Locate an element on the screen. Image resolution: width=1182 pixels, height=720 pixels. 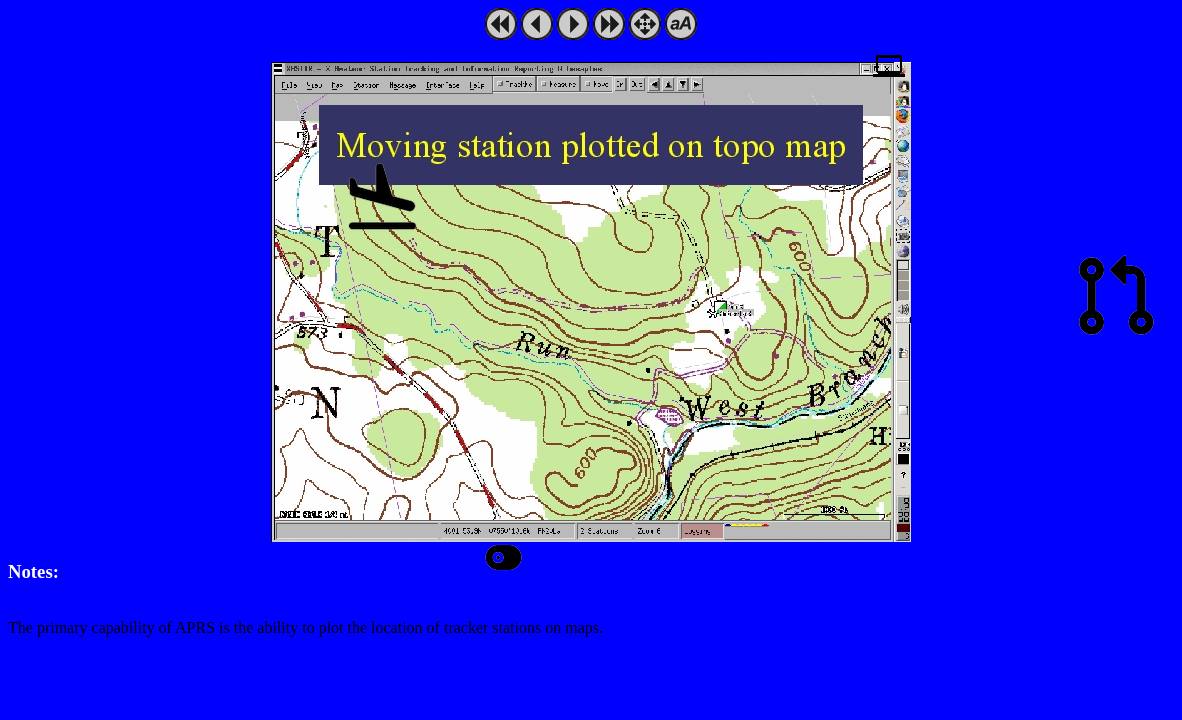
create or view a git pull request is located at coordinates (1115, 296).